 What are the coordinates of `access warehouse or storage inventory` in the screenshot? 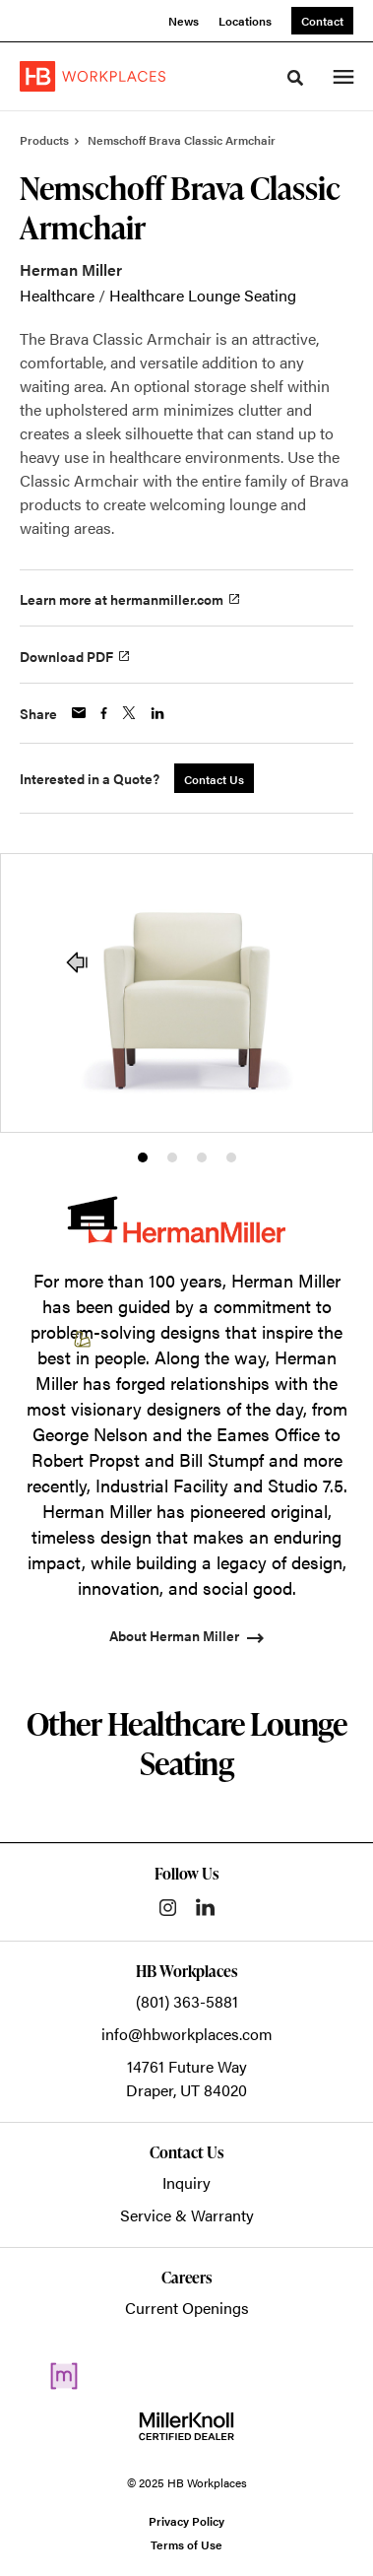 It's located at (93, 1215).